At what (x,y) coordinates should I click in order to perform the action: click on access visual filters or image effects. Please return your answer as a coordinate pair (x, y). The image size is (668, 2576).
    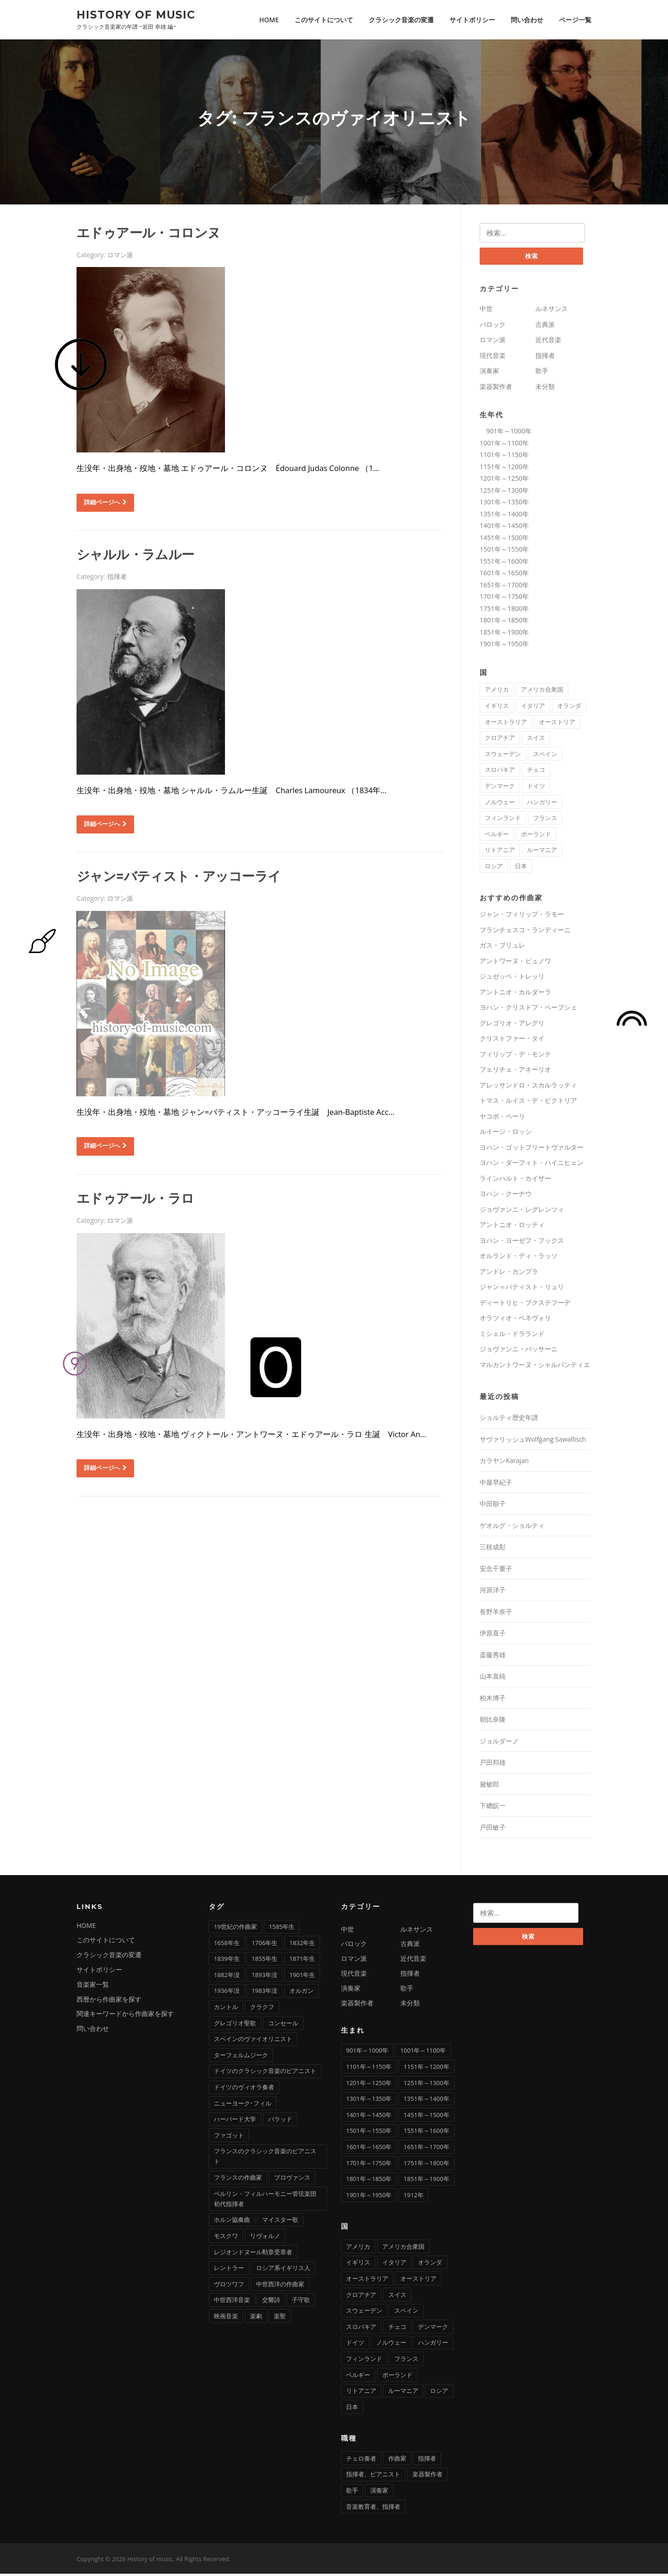
    Looking at the image, I should click on (632, 1019).